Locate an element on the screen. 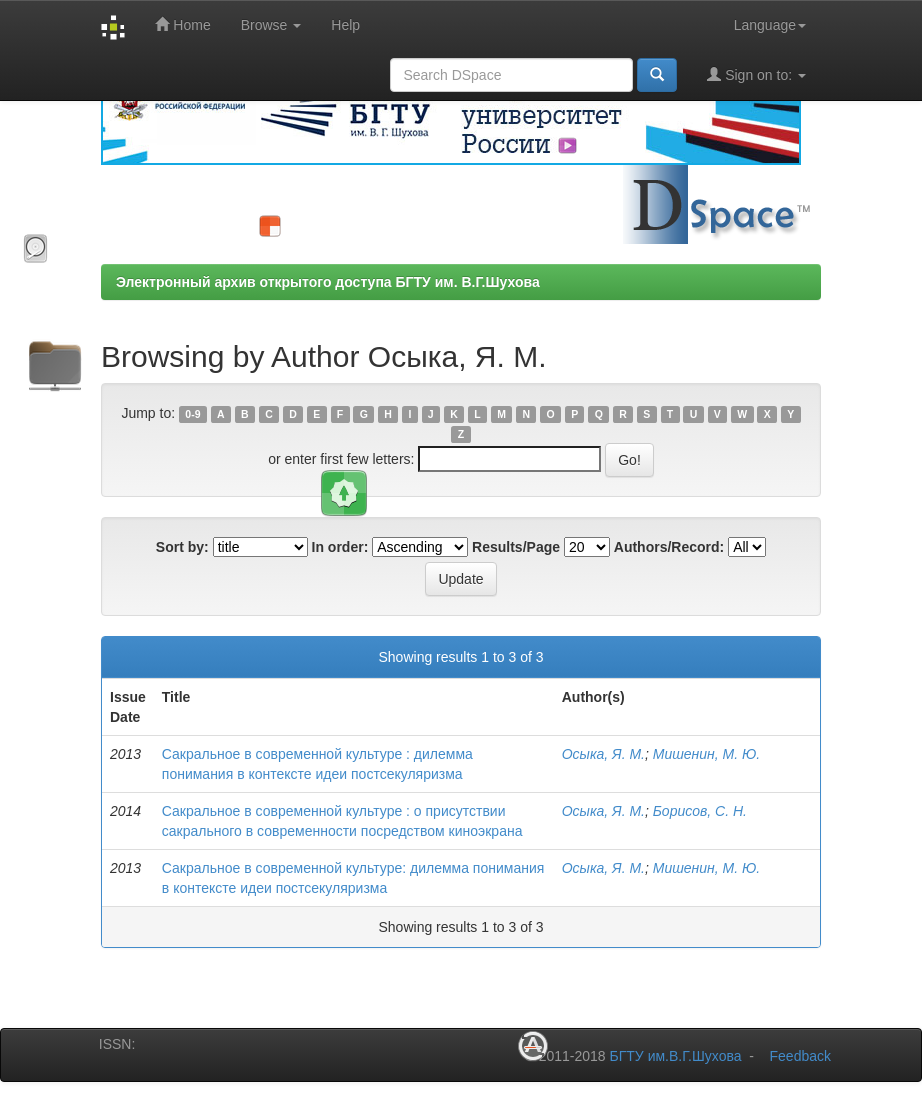 This screenshot has width=922, height=1102. open disk utility application is located at coordinates (35, 248).